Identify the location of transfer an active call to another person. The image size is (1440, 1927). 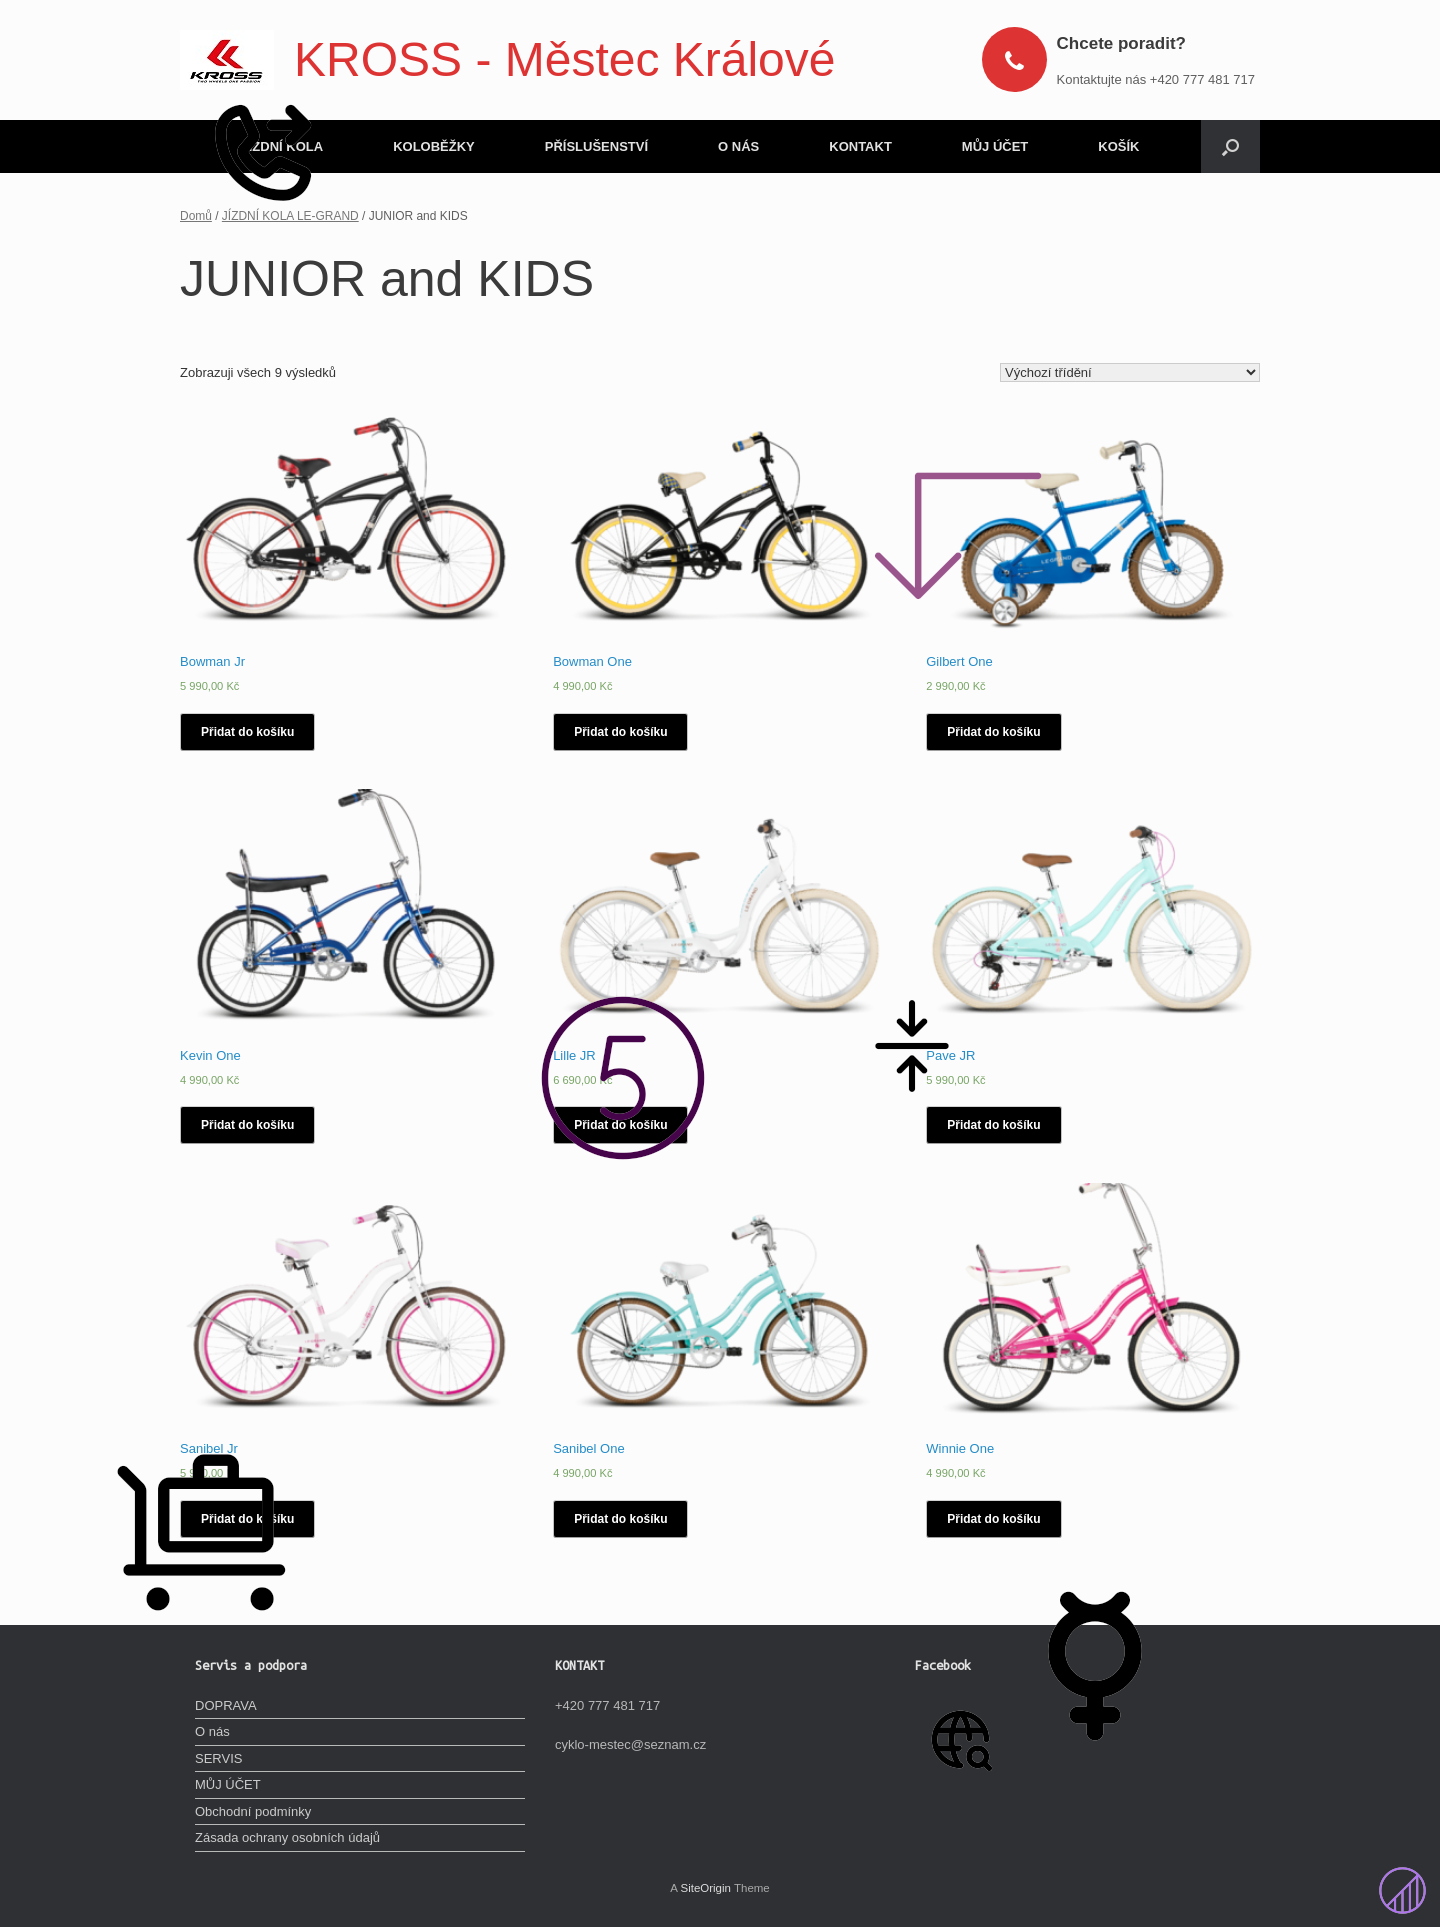
(265, 151).